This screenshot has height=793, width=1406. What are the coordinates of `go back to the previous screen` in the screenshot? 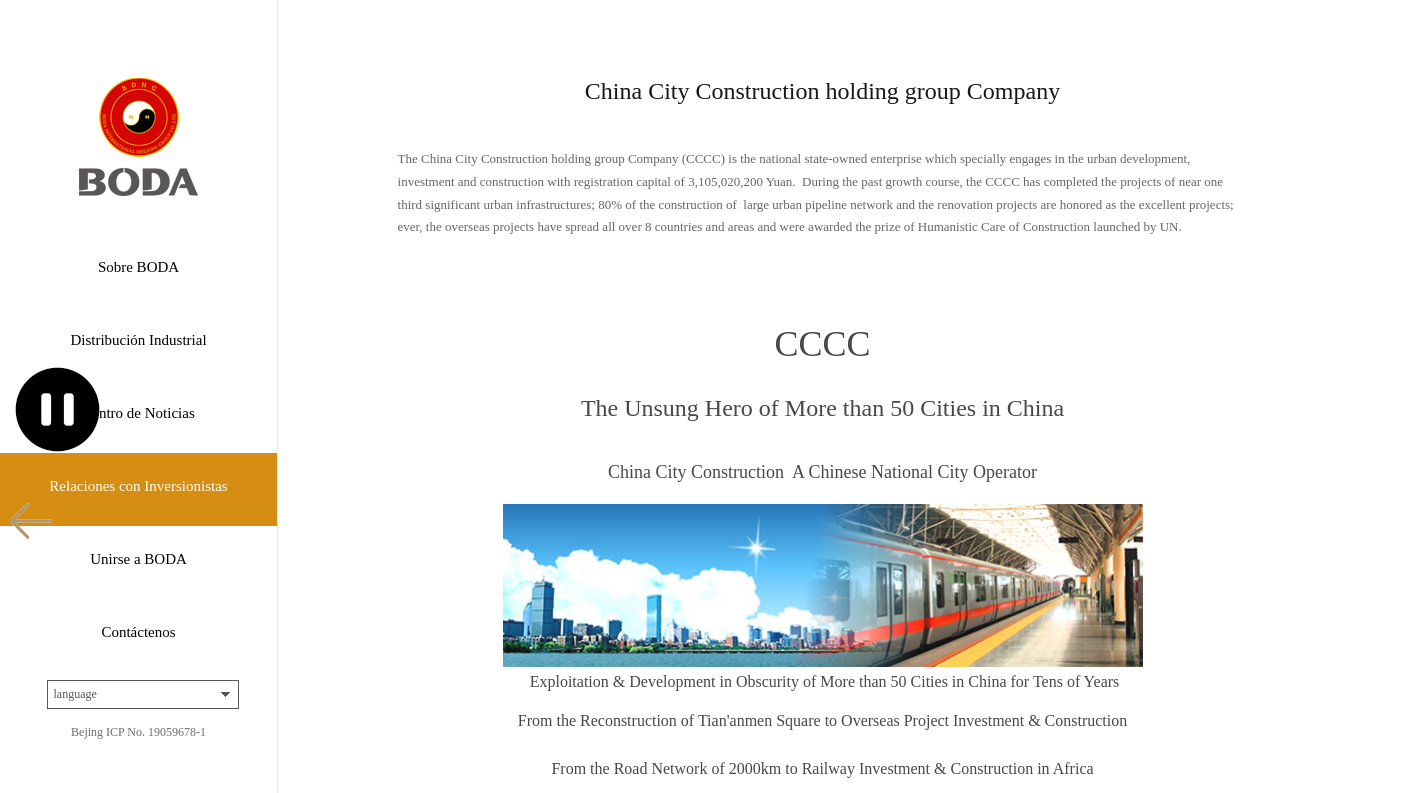 It's located at (31, 521).